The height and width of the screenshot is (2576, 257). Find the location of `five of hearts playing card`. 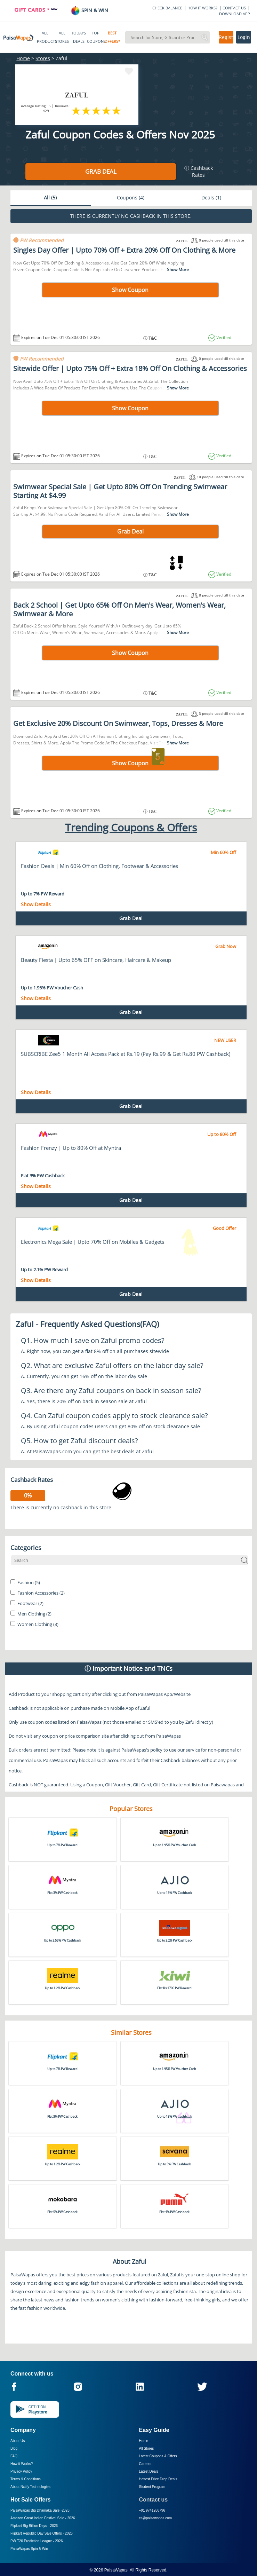

five of hearts playing card is located at coordinates (158, 756).